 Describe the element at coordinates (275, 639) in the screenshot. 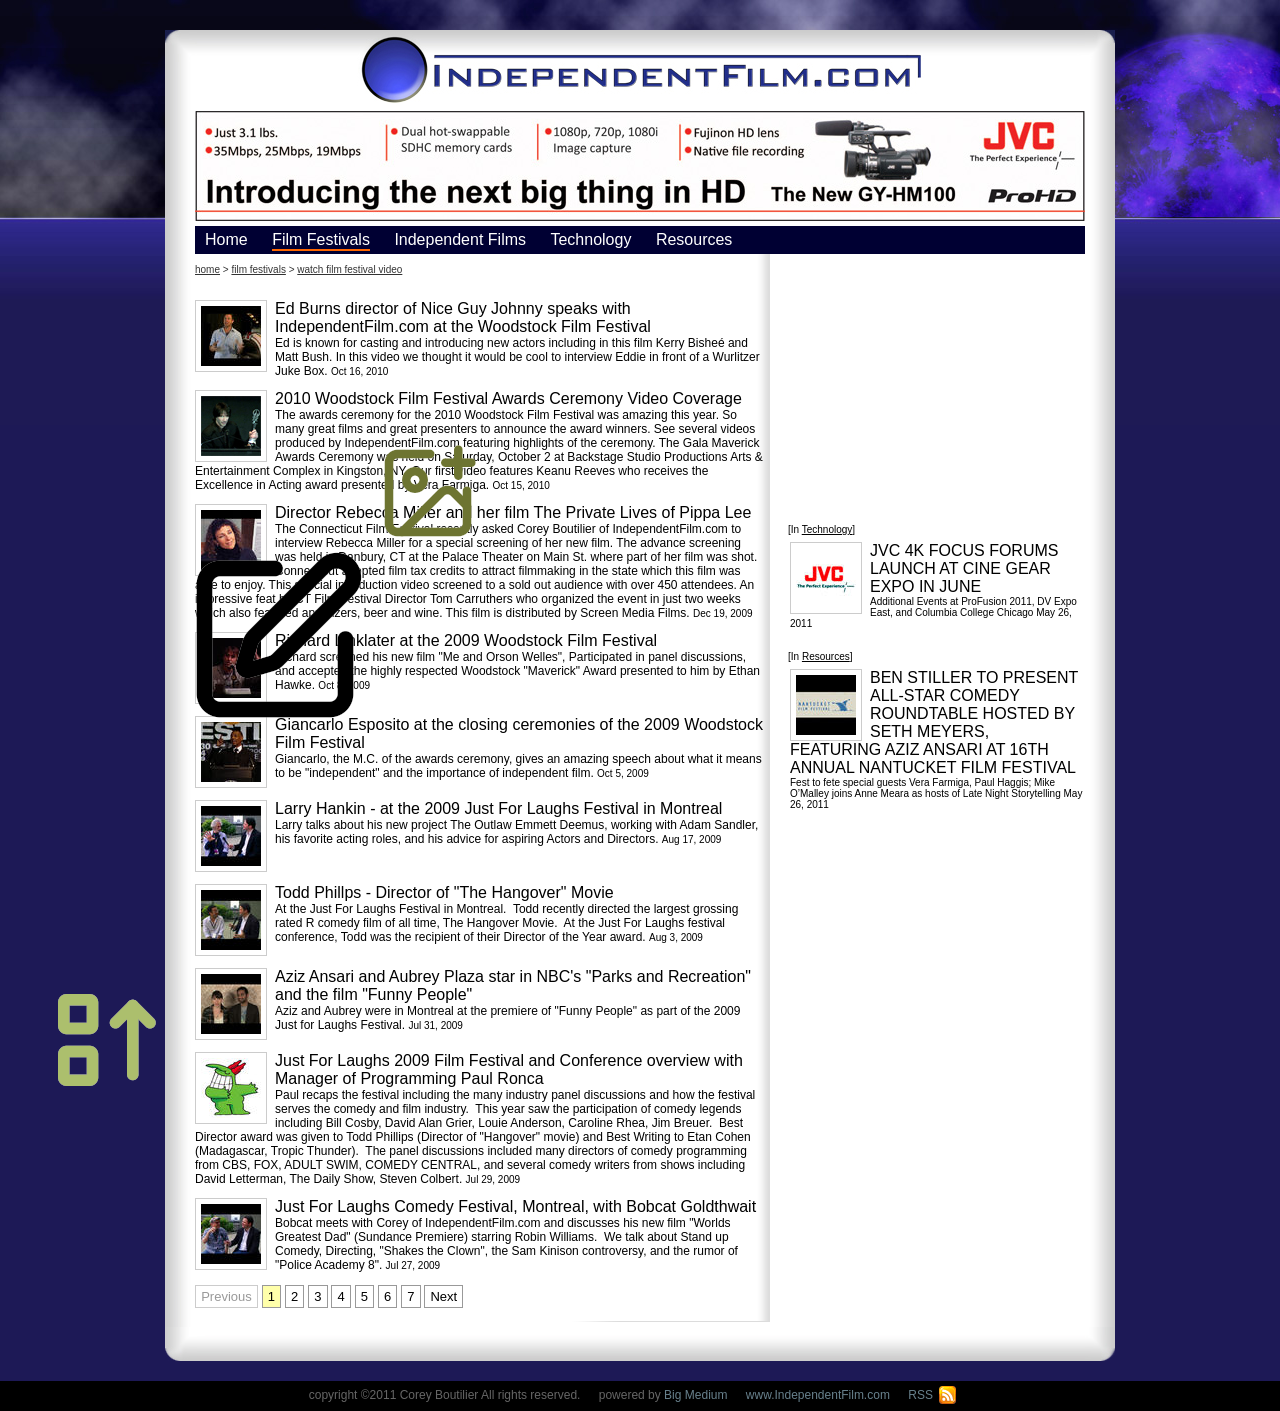

I see `compose a new post or message` at that location.